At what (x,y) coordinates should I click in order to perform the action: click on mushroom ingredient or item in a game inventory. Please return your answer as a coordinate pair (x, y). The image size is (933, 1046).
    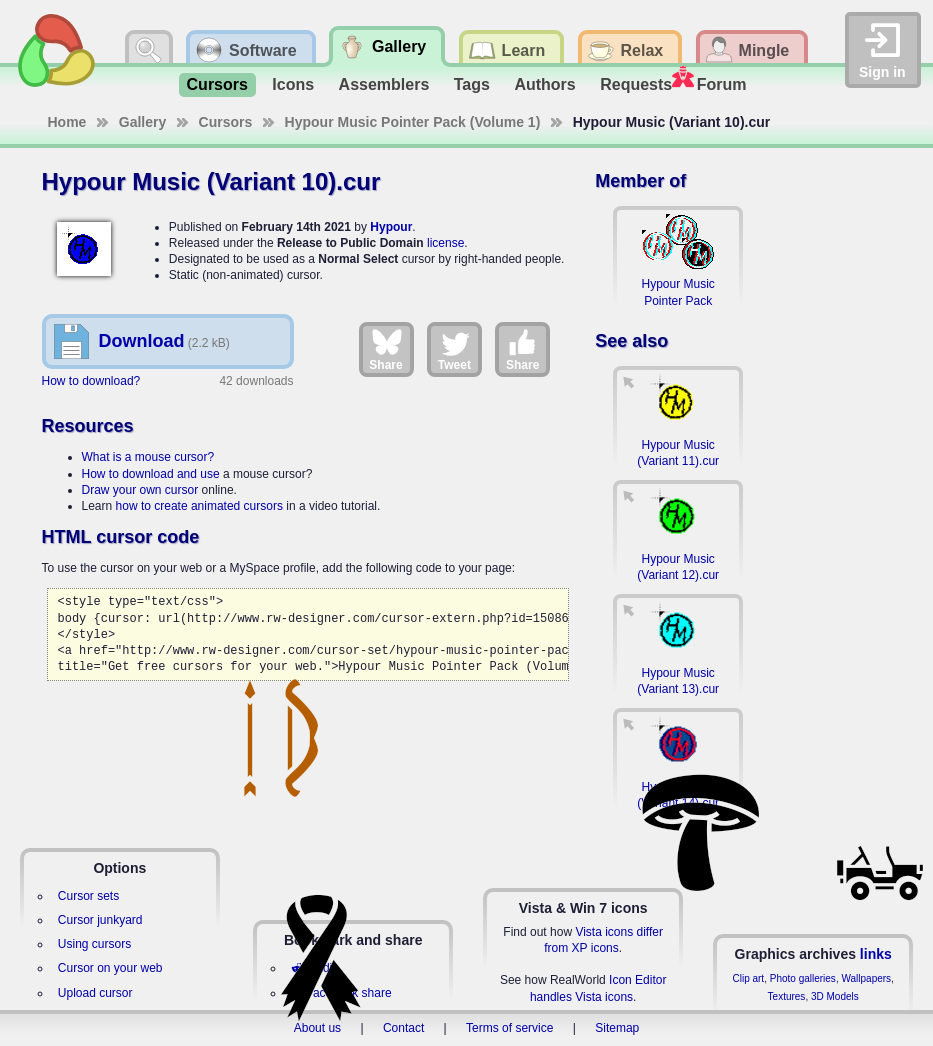
    Looking at the image, I should click on (701, 832).